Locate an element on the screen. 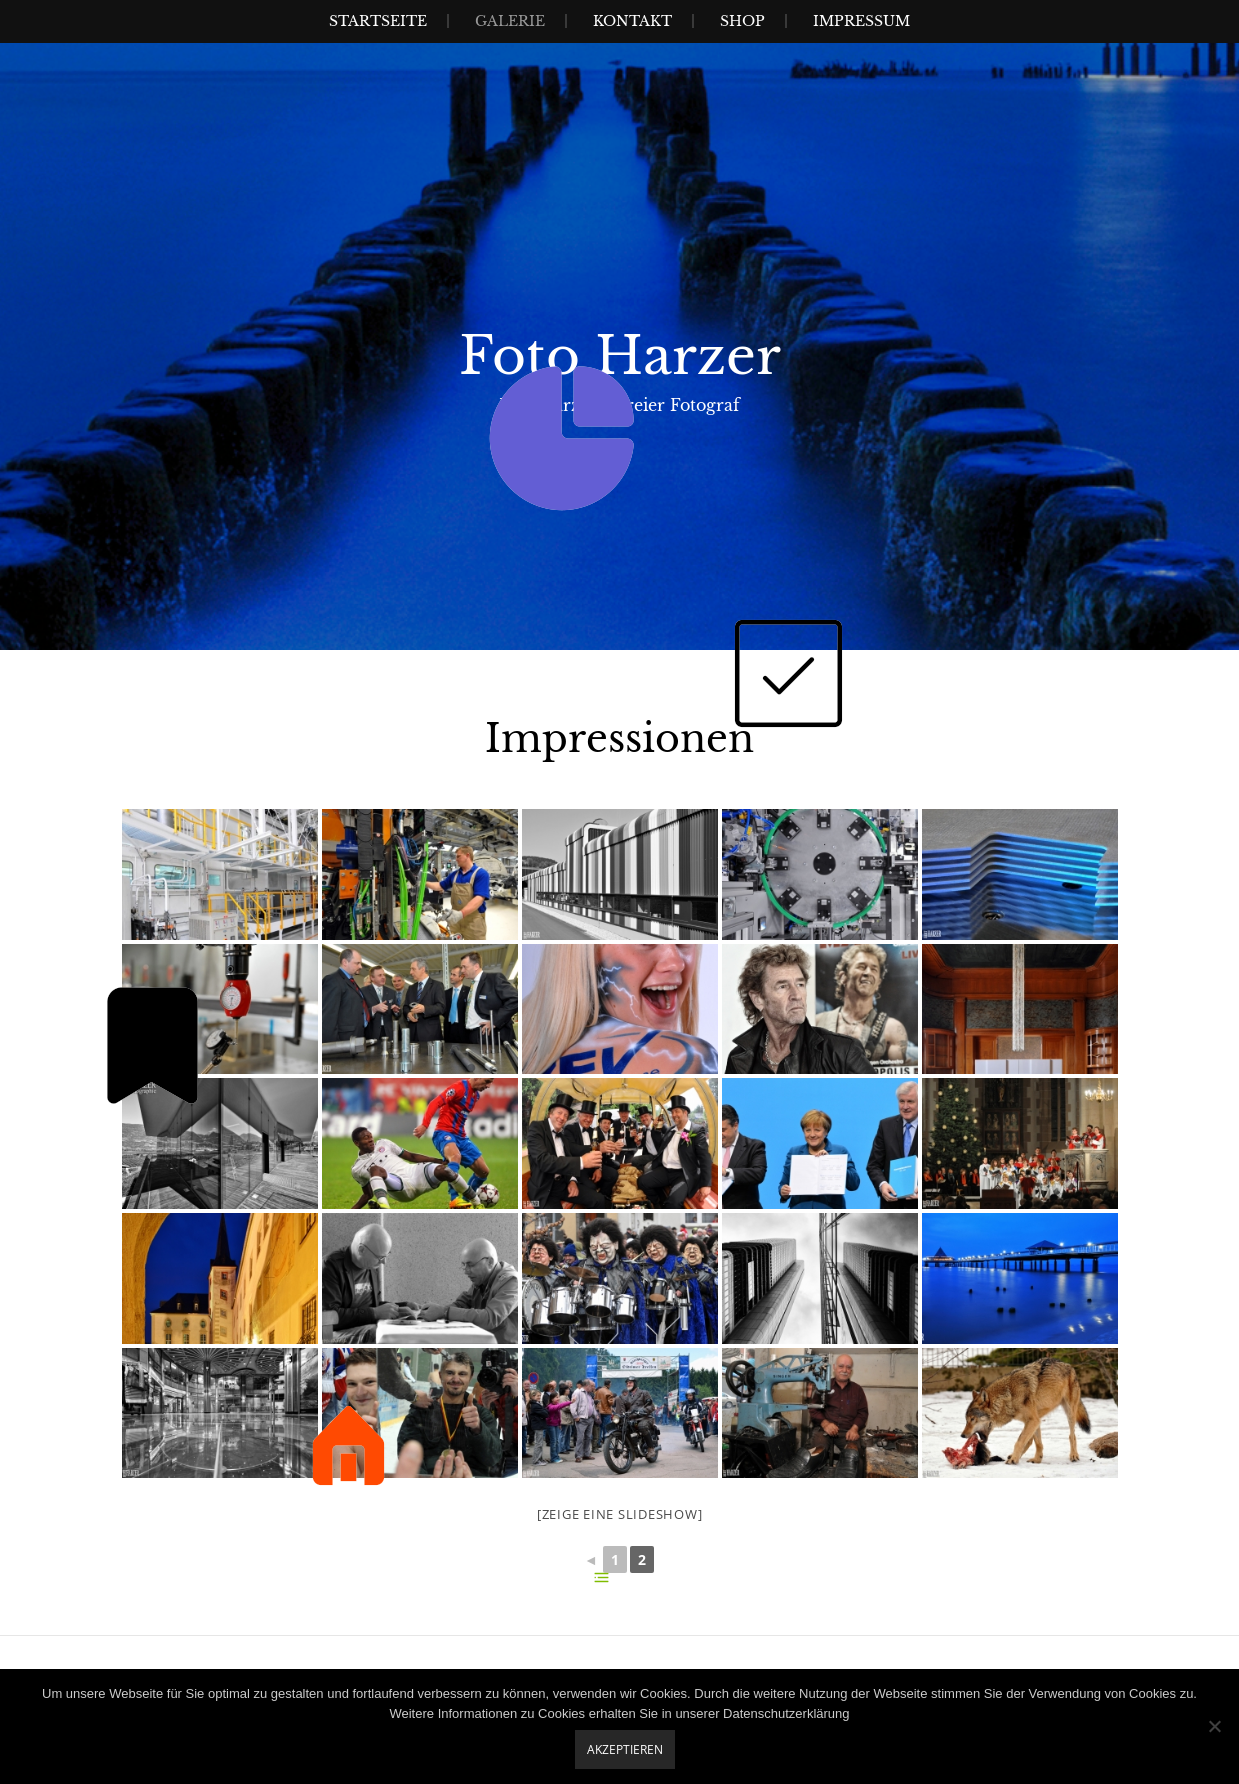 The height and width of the screenshot is (1784, 1239). save this item for later is located at coordinates (152, 1045).